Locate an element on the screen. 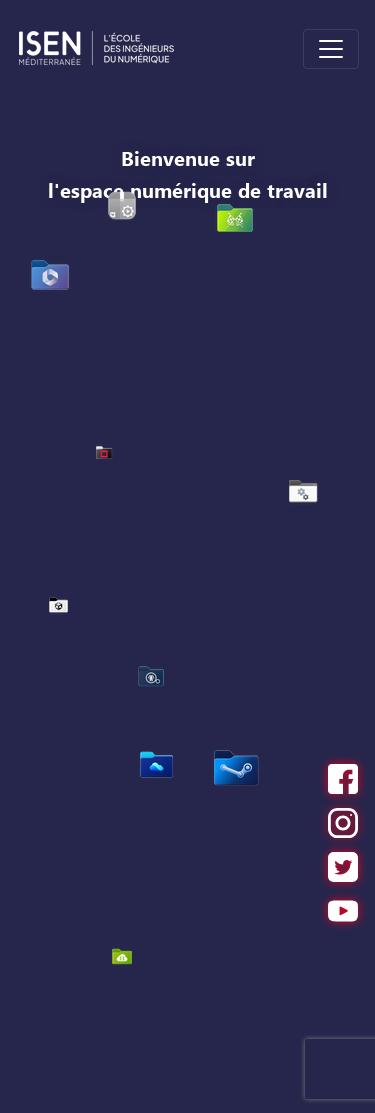  folder for NoLimits coaster simulation mods and custom content is located at coordinates (151, 677).